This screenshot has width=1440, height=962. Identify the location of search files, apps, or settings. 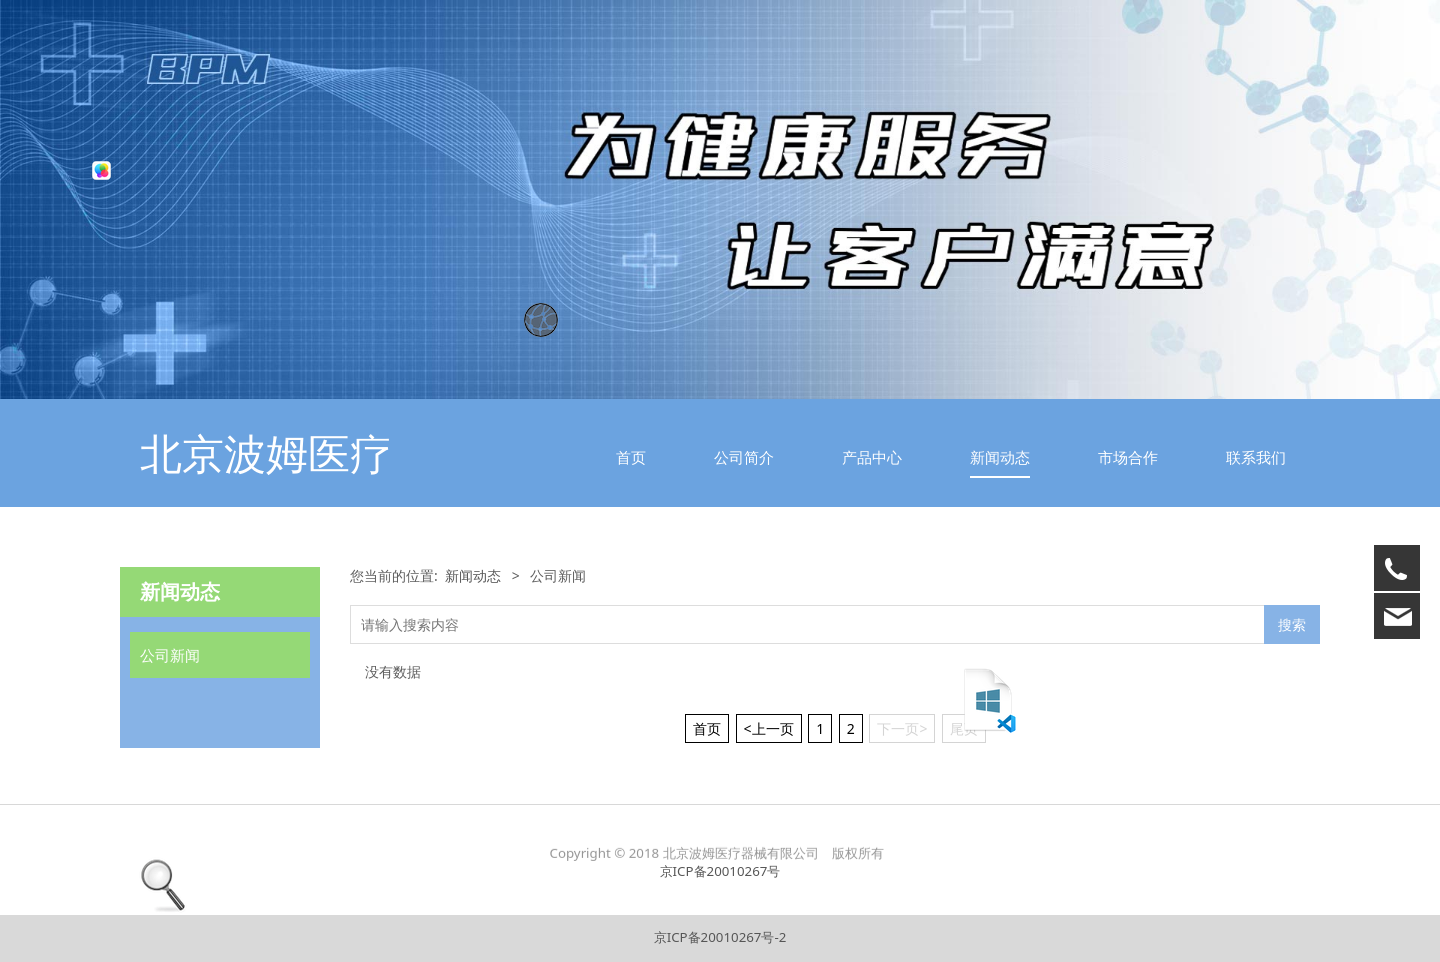
(163, 885).